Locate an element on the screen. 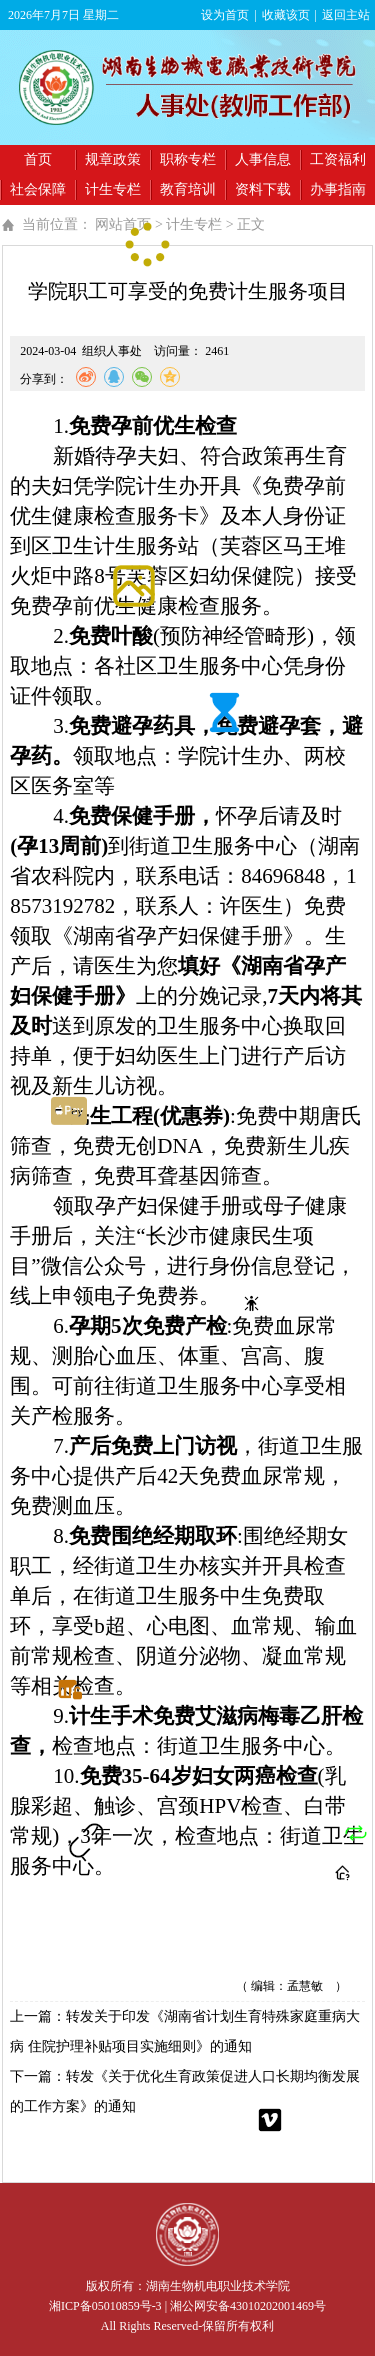 The width and height of the screenshot is (375, 2356). get help or FAQ about home settings is located at coordinates (342, 1872).